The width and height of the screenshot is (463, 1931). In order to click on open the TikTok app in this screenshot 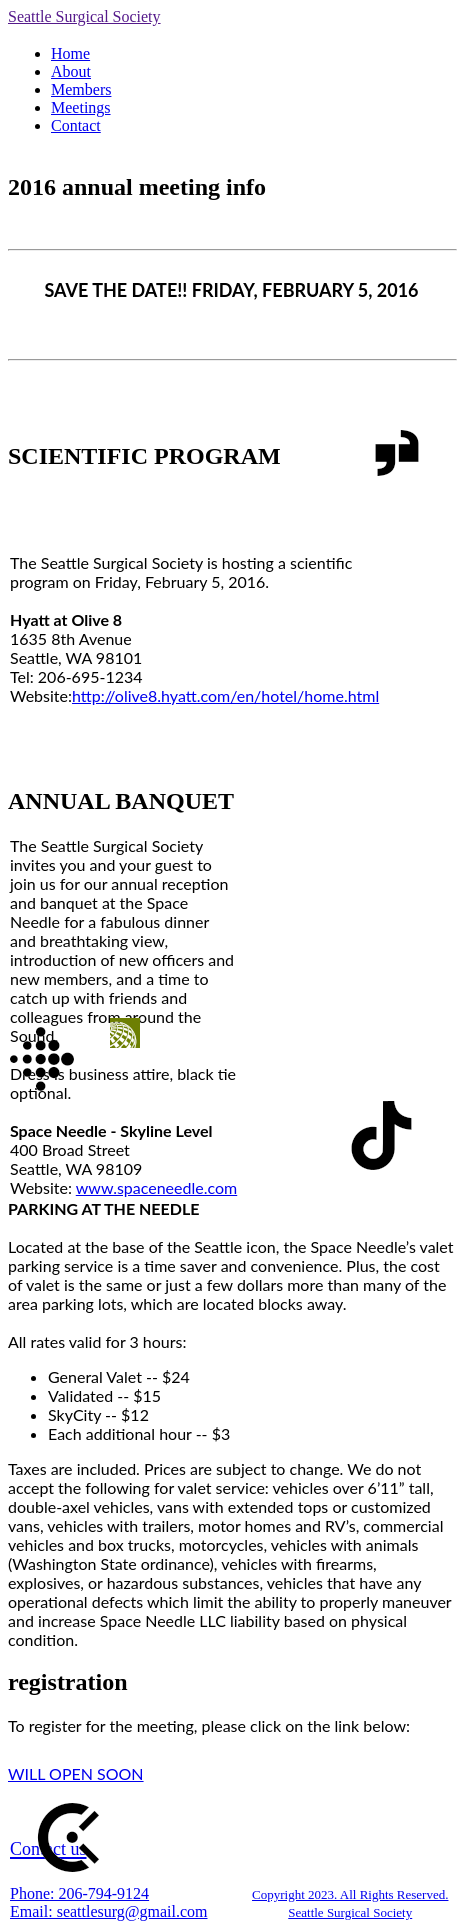, I will do `click(381, 1135)`.